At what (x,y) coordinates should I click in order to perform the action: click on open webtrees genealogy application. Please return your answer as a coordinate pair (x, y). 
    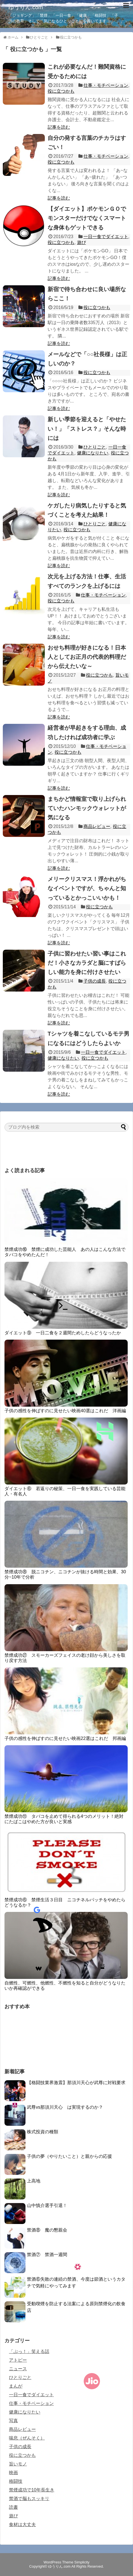
    Looking at the image, I should click on (39, 1969).